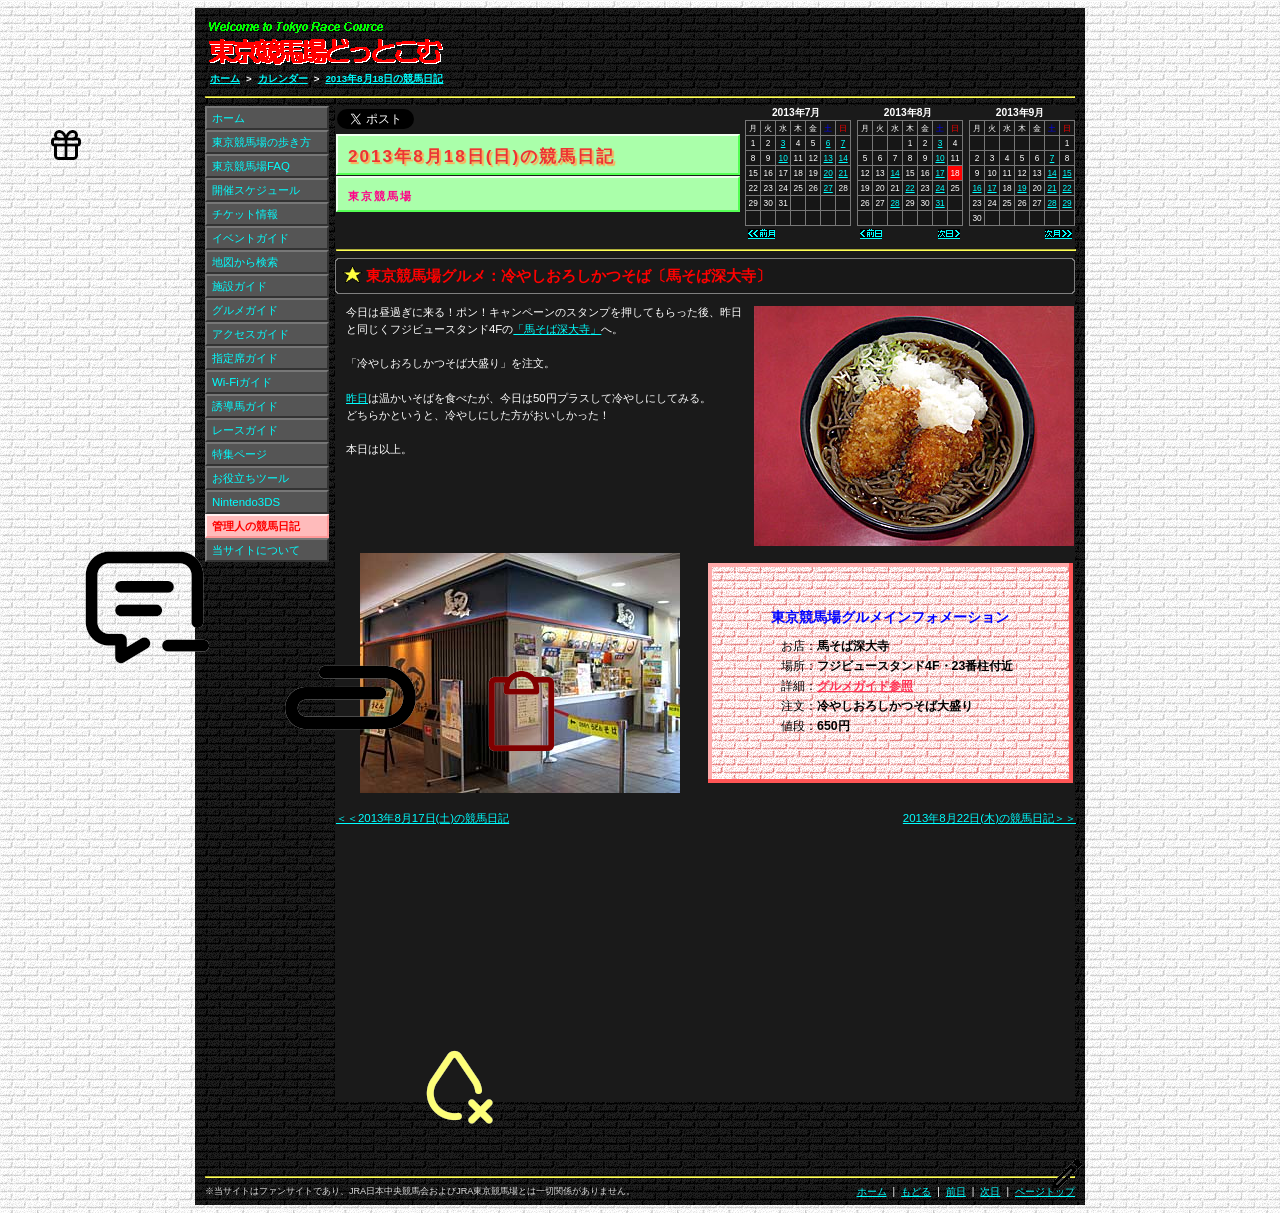  I want to click on edit or modify content, so click(1067, 1173).